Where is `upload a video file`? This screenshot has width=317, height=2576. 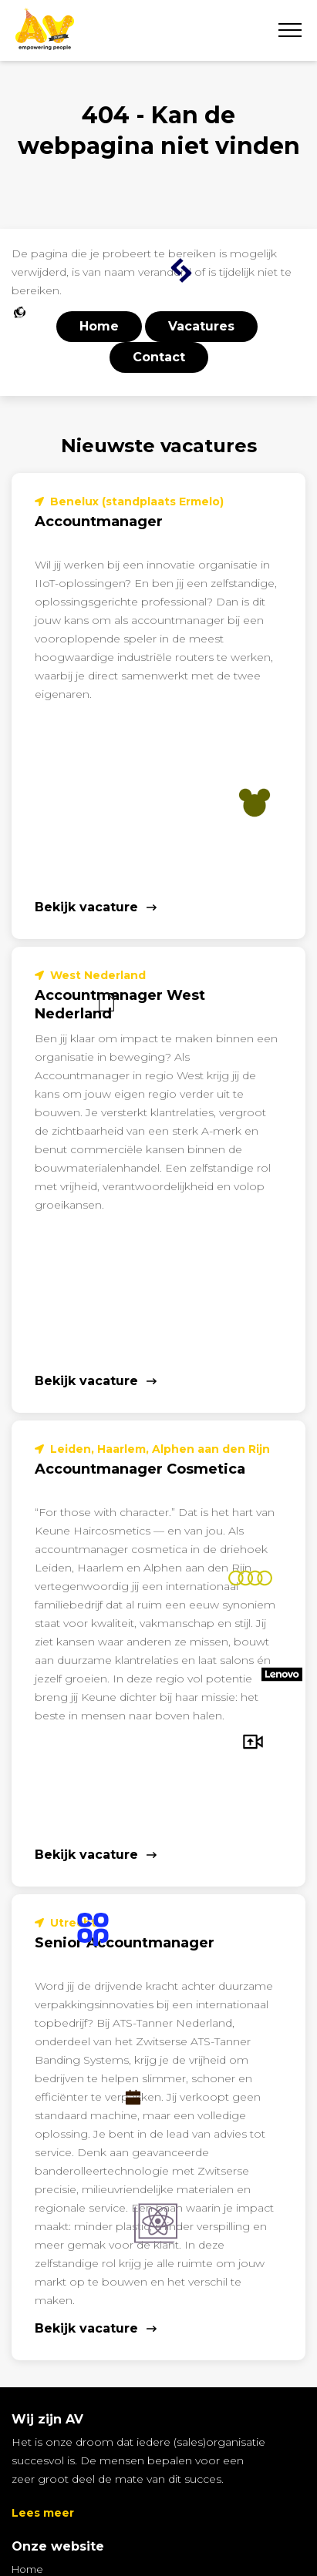
upload a video file is located at coordinates (253, 1742).